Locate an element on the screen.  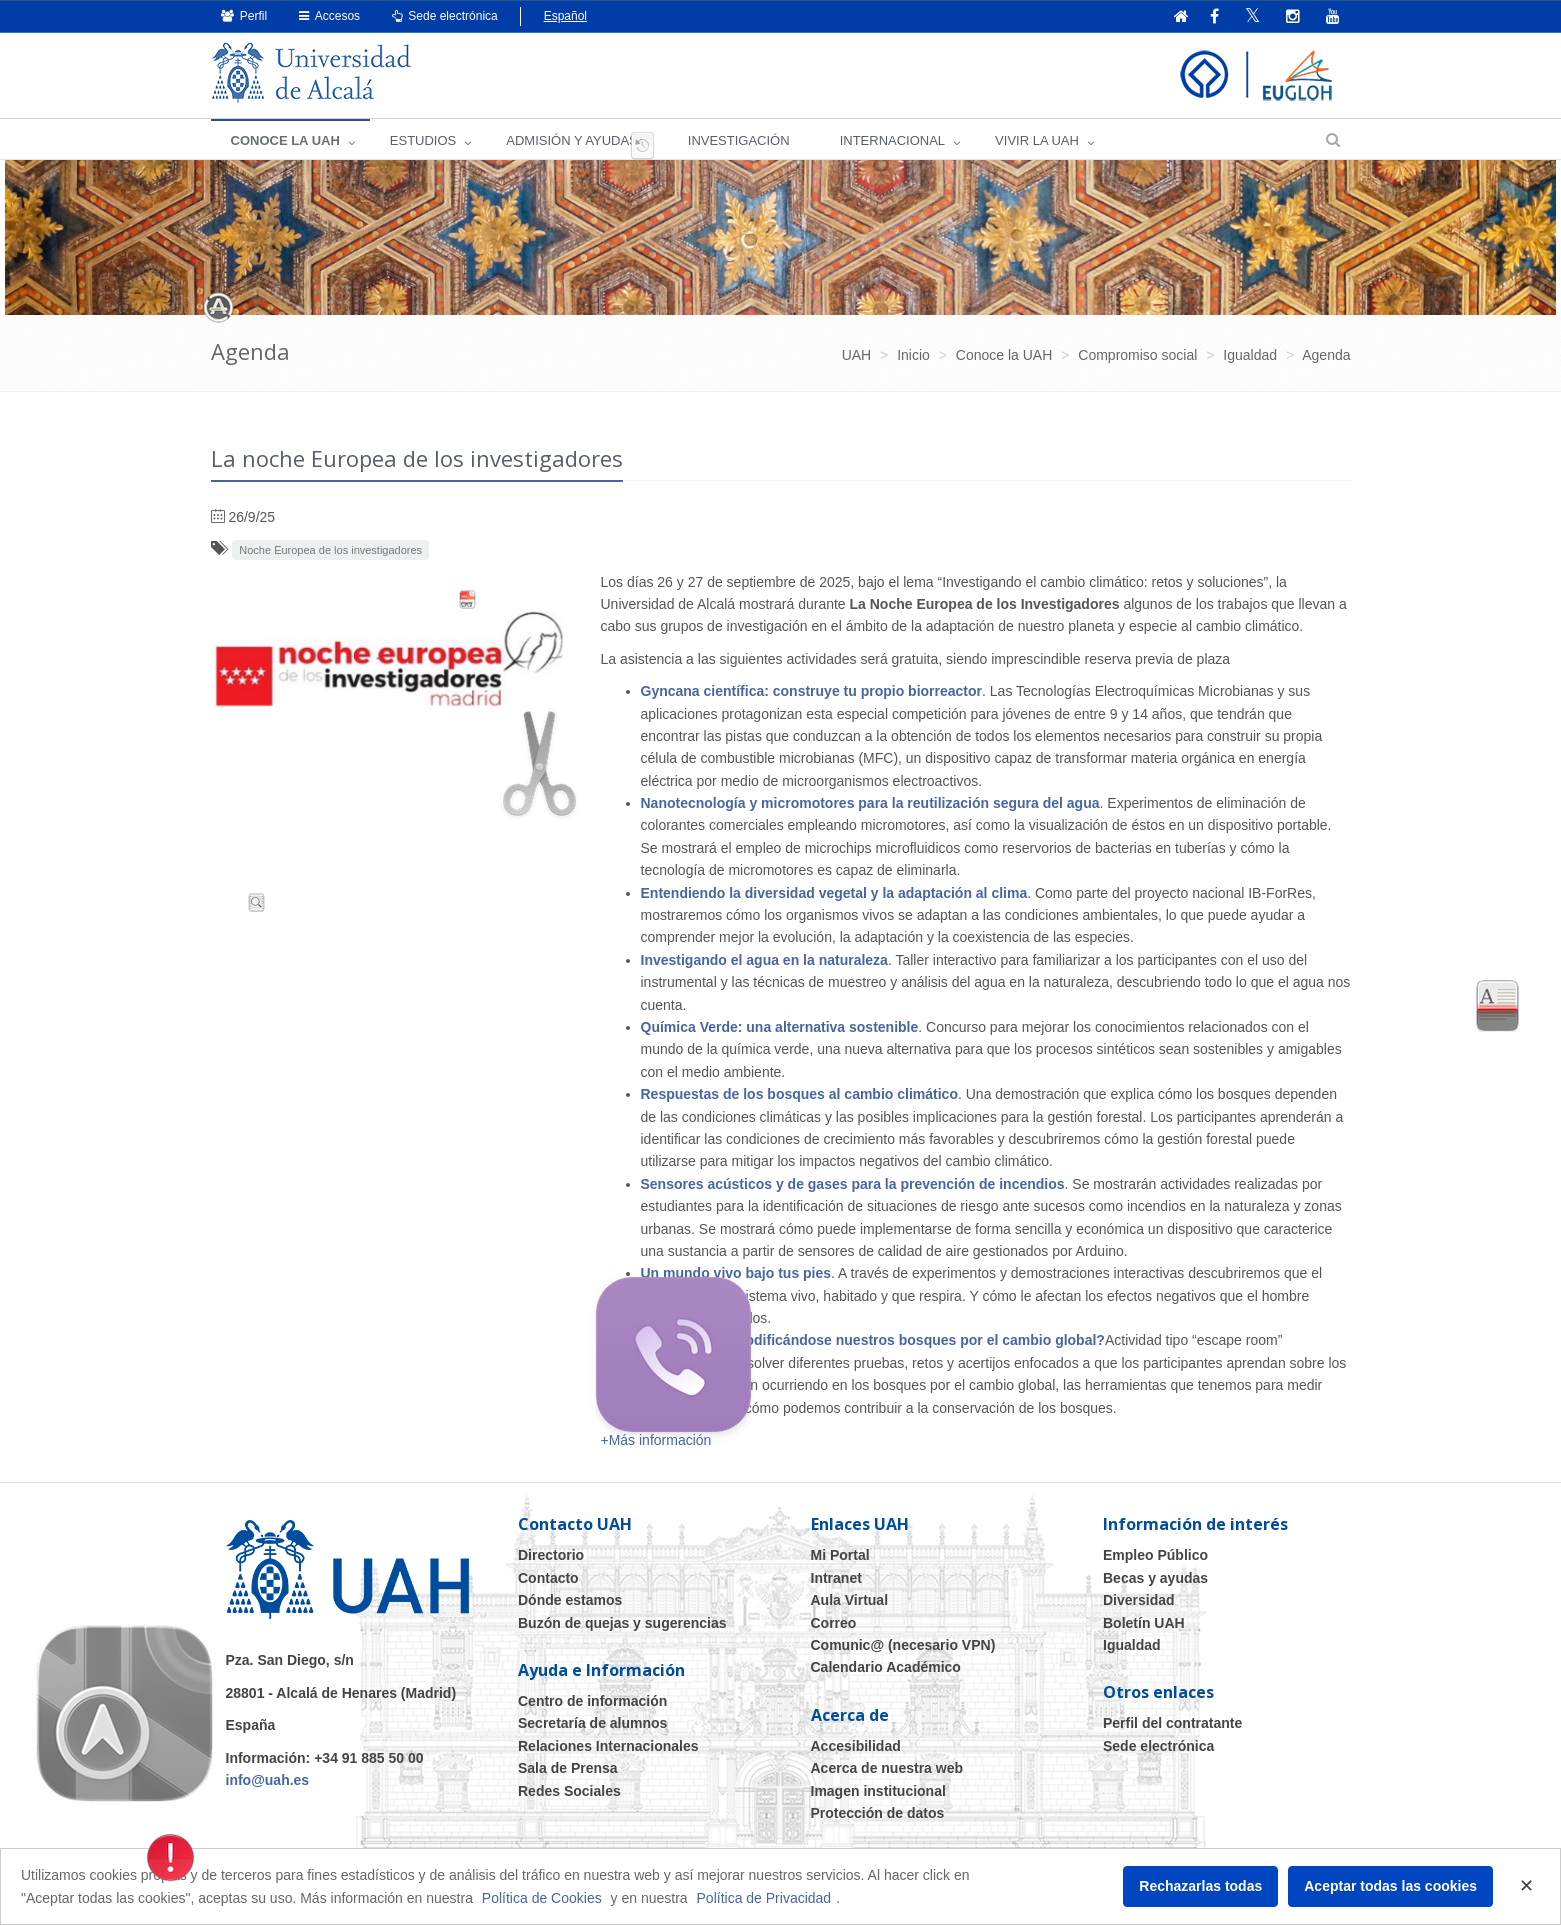
a deleted file in the trash is located at coordinates (642, 145).